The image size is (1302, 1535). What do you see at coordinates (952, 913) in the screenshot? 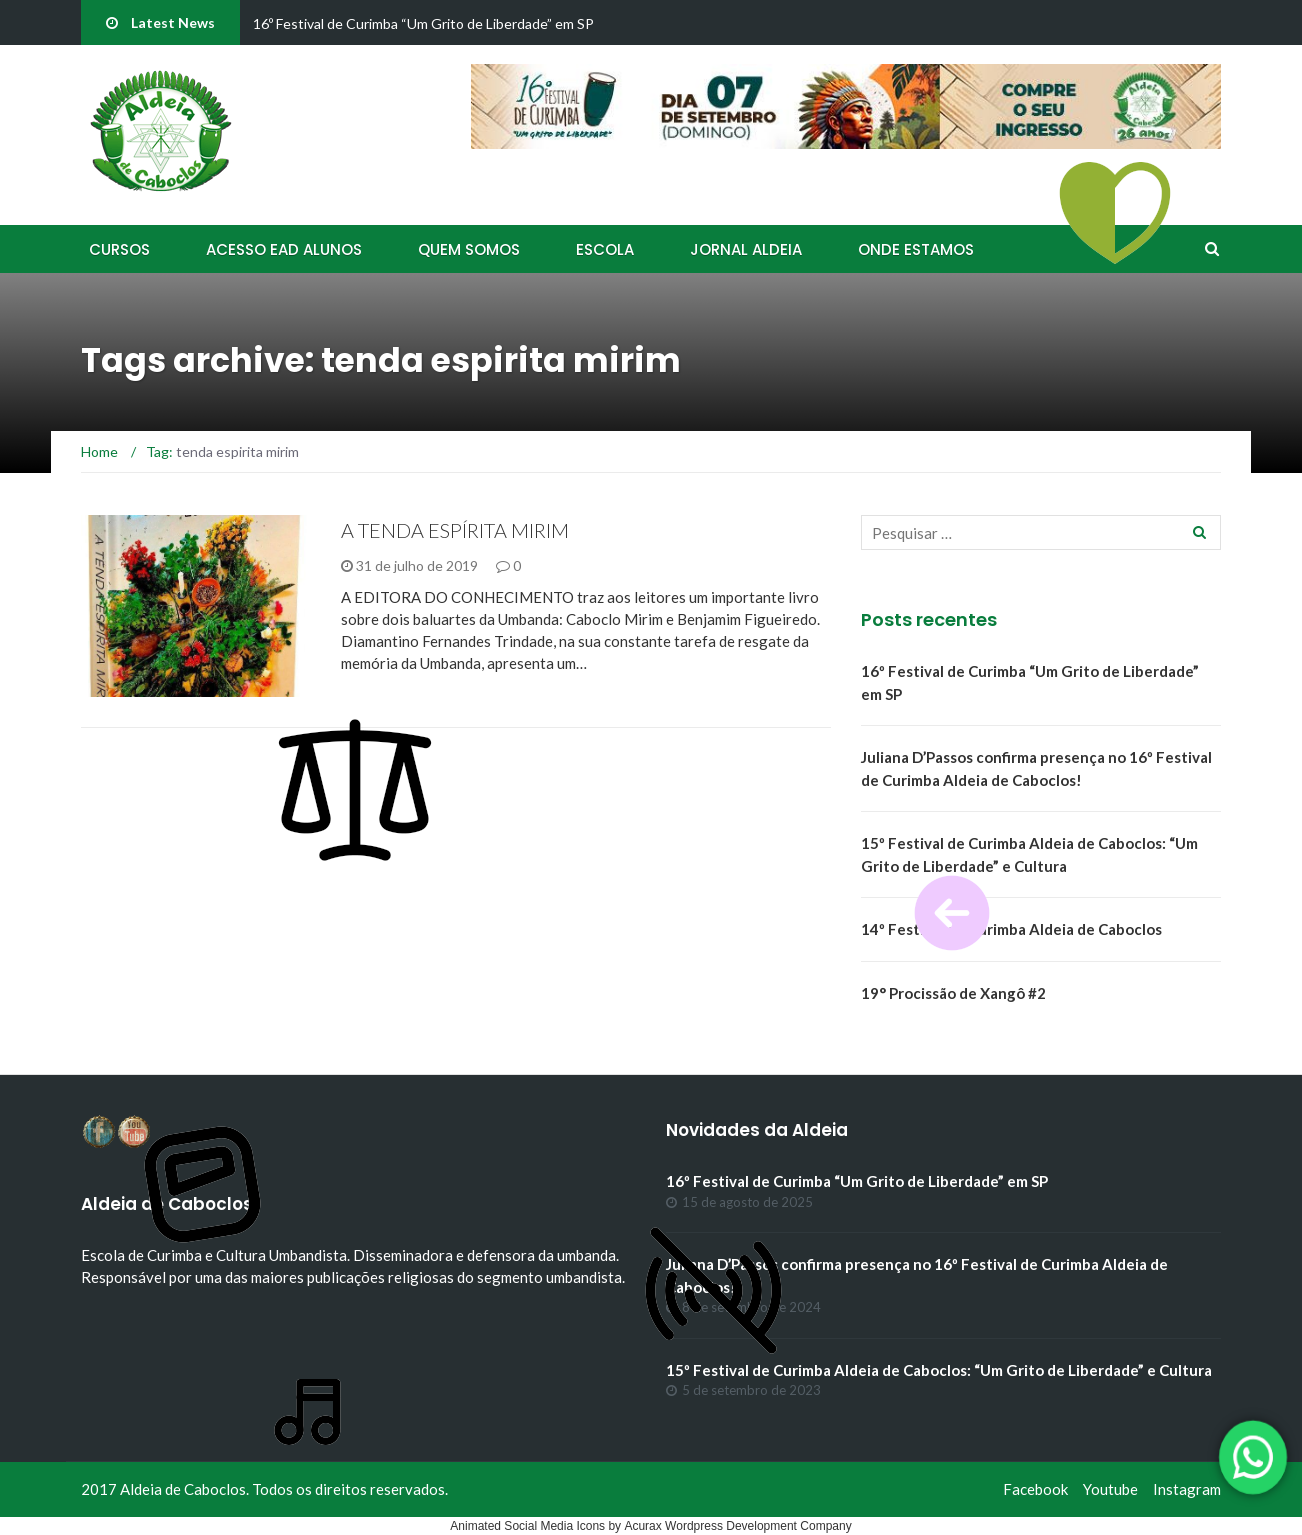
I see `go back to previous screen` at bounding box center [952, 913].